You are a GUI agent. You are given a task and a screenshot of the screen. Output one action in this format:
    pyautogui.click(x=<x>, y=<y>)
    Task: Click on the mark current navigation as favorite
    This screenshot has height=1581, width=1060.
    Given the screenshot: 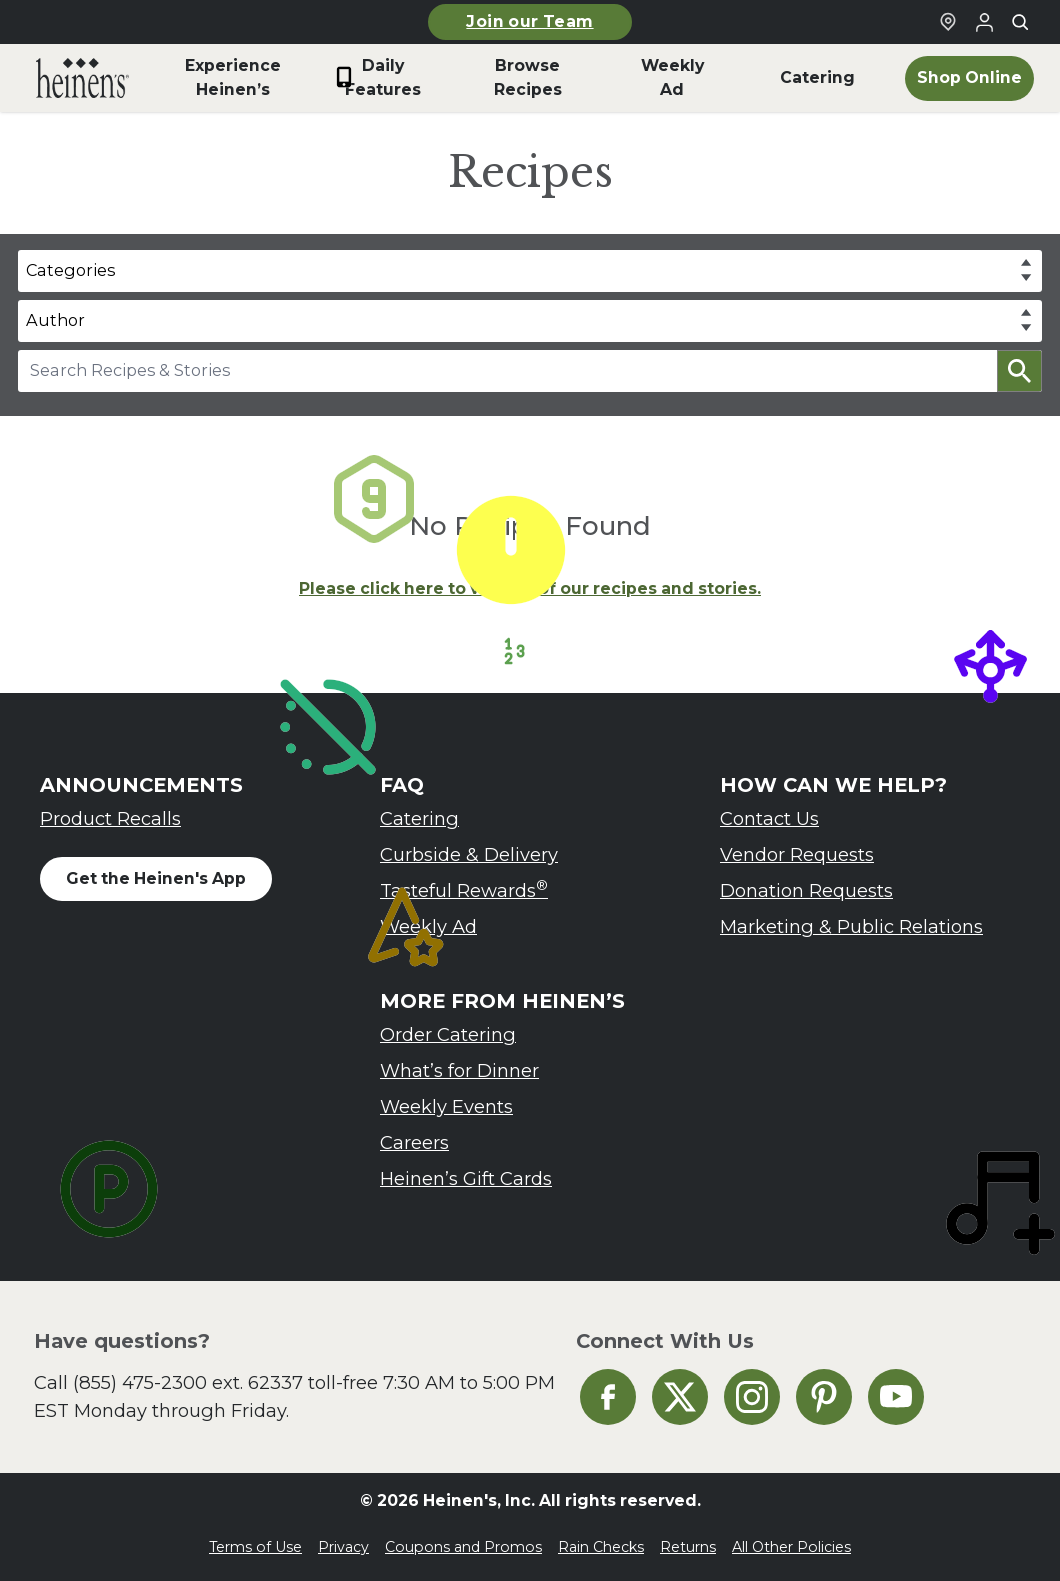 What is the action you would take?
    pyautogui.click(x=402, y=925)
    